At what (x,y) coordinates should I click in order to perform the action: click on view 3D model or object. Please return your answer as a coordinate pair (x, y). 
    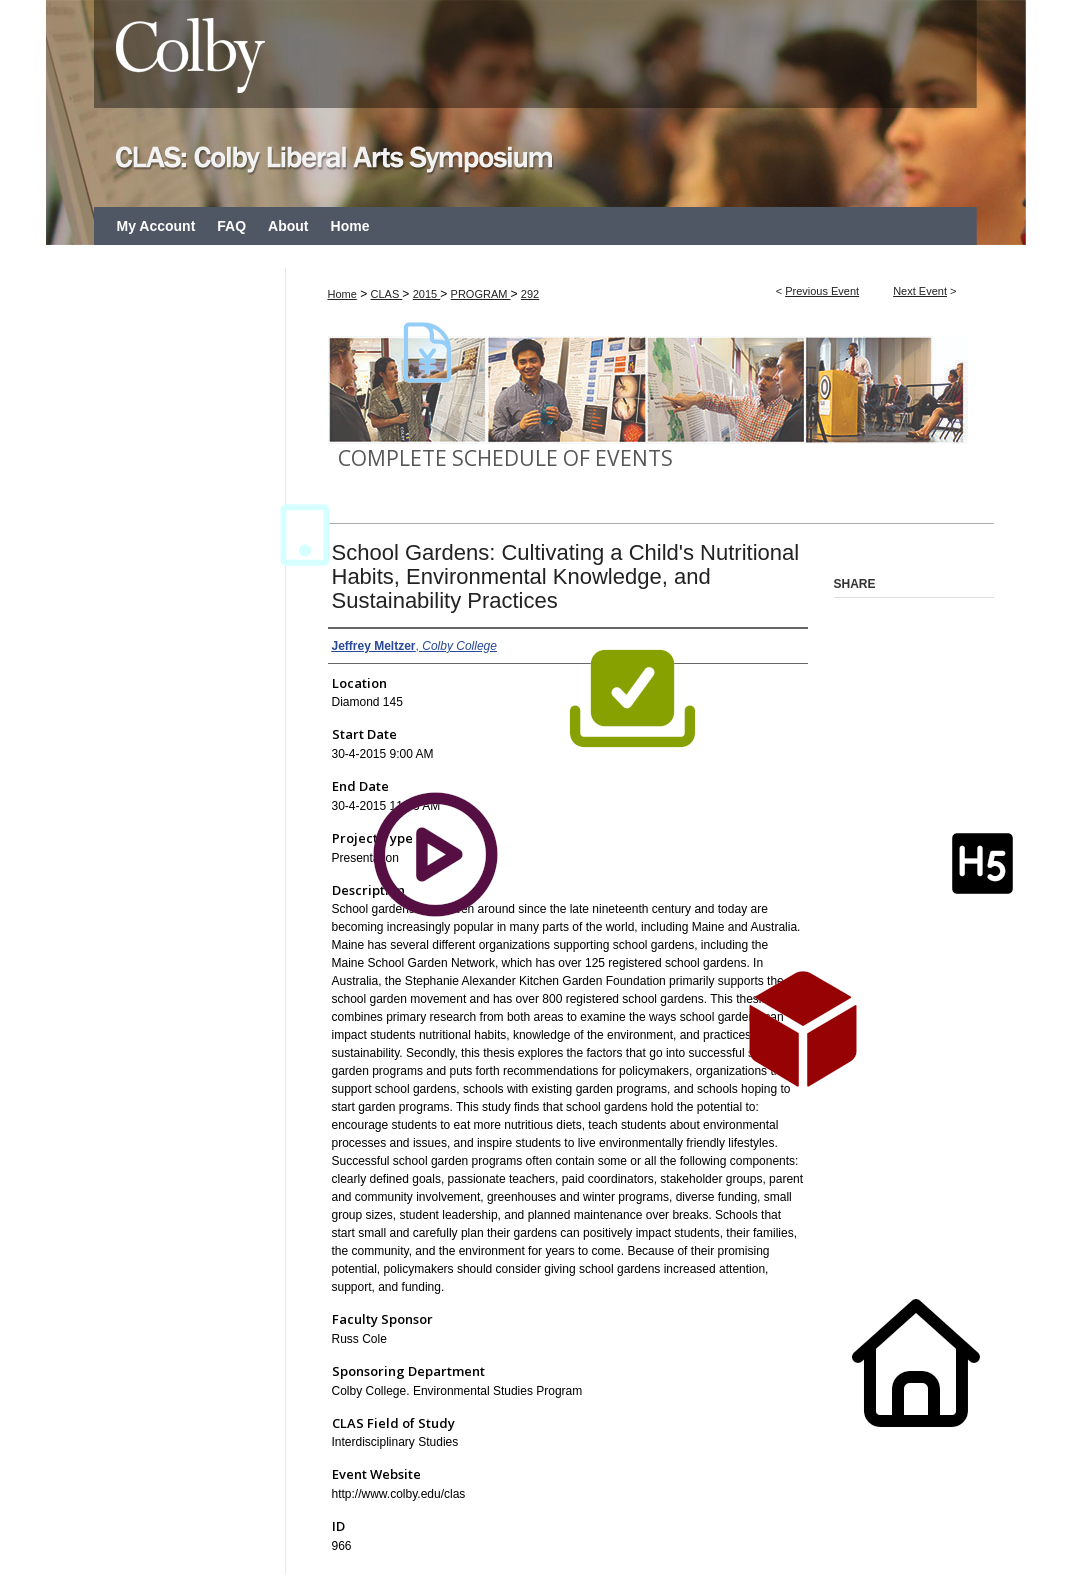
    Looking at the image, I should click on (803, 1029).